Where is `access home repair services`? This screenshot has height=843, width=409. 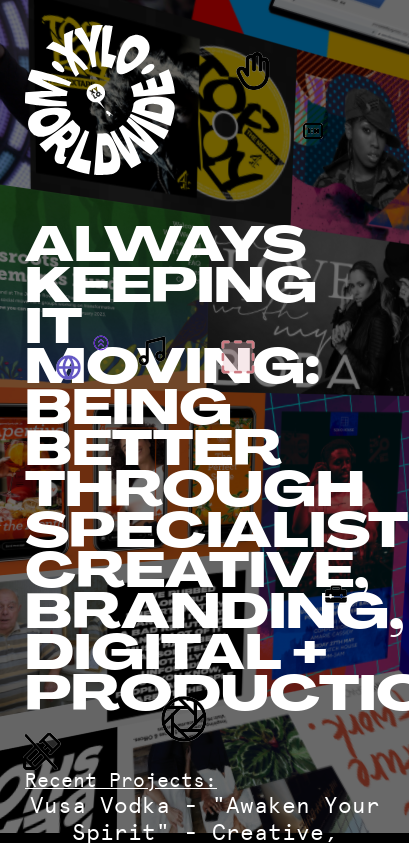 access home repair services is located at coordinates (336, 594).